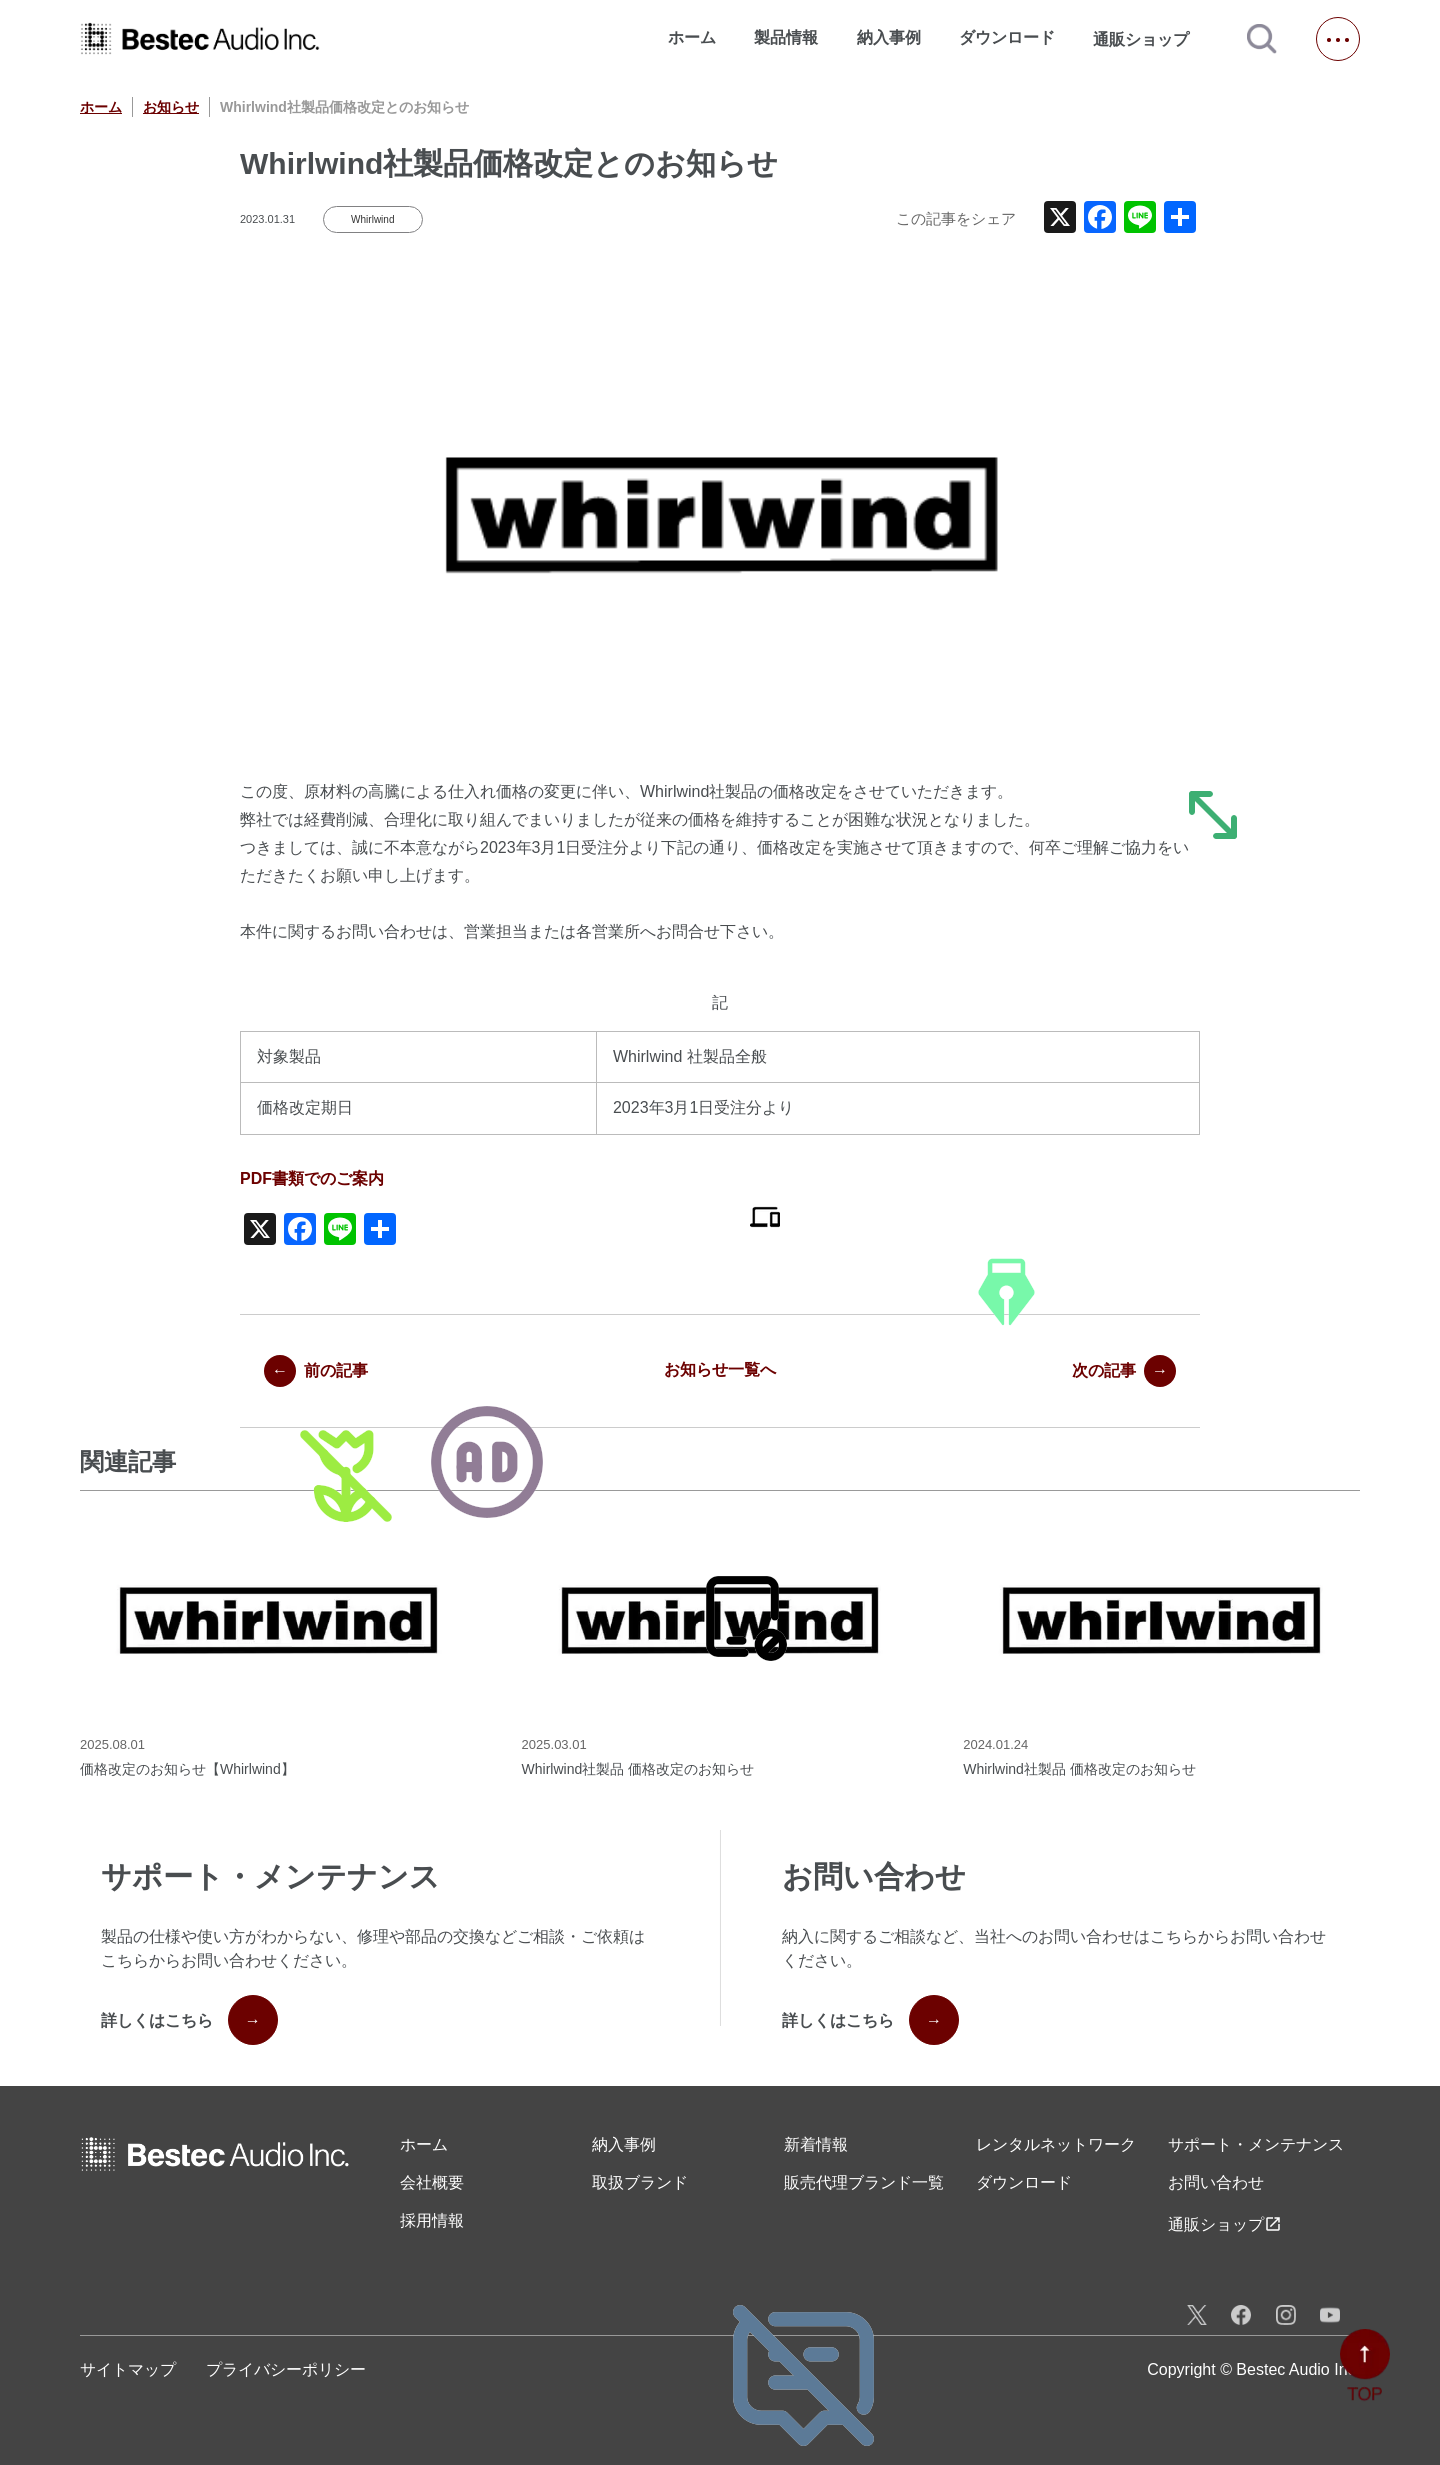  What do you see at coordinates (803, 2375) in the screenshot?
I see `messaging is disabled or unavailable` at bounding box center [803, 2375].